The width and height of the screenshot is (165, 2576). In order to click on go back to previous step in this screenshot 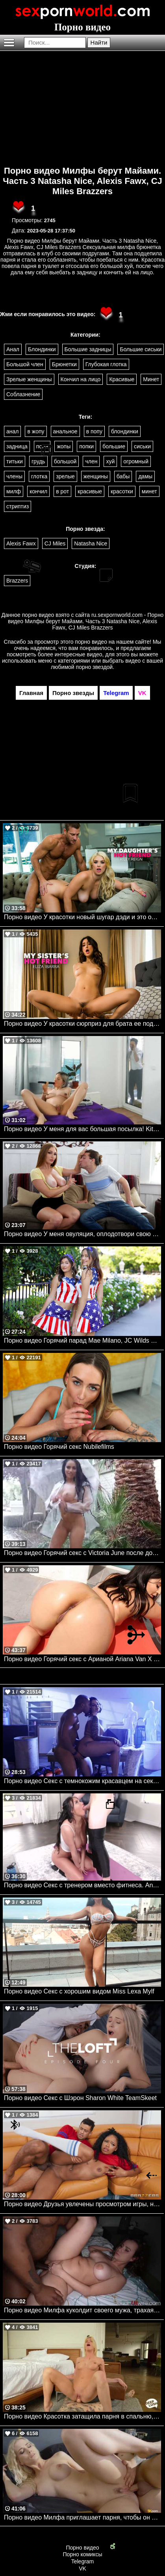, I will do `click(152, 2175)`.